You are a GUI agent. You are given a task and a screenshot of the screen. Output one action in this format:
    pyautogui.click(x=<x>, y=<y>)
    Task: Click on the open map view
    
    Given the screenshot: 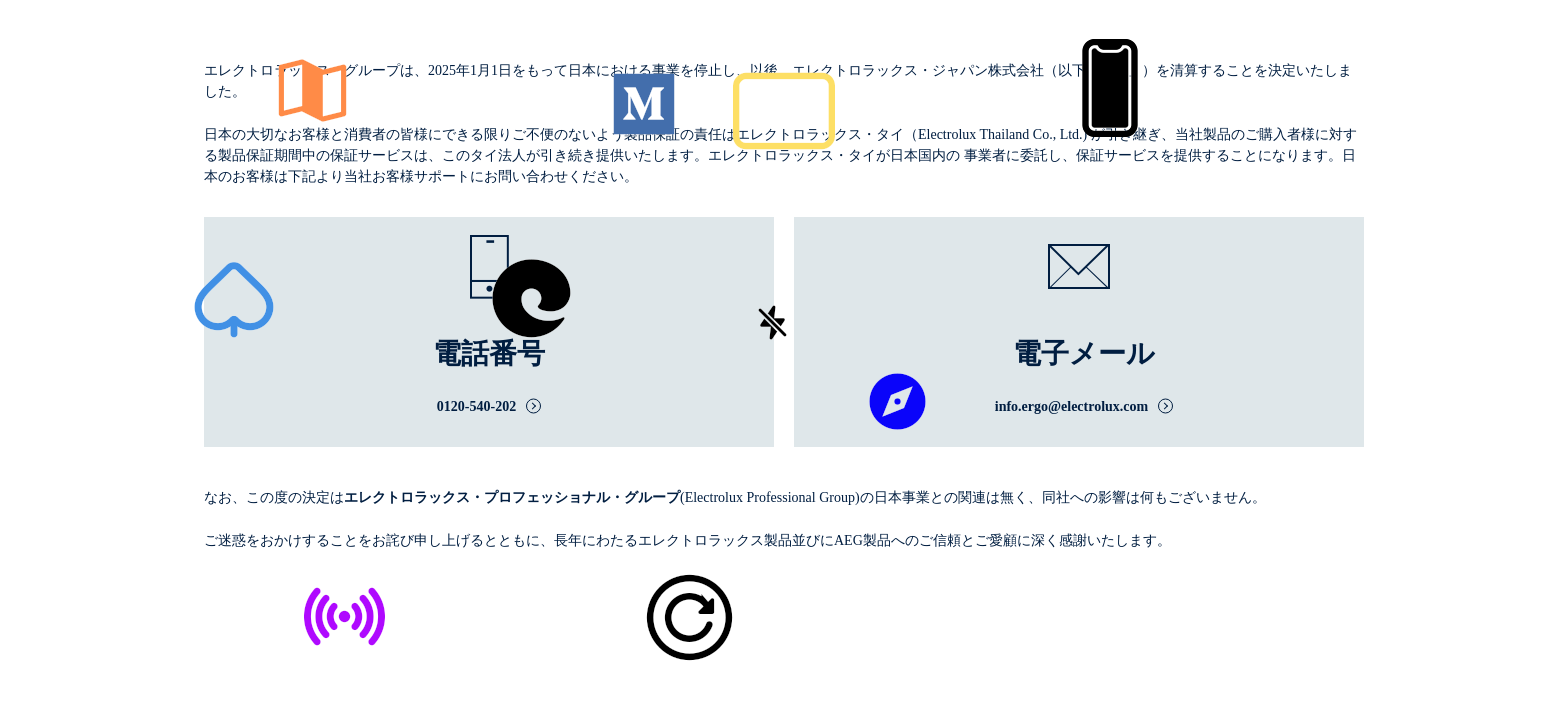 What is the action you would take?
    pyautogui.click(x=312, y=90)
    